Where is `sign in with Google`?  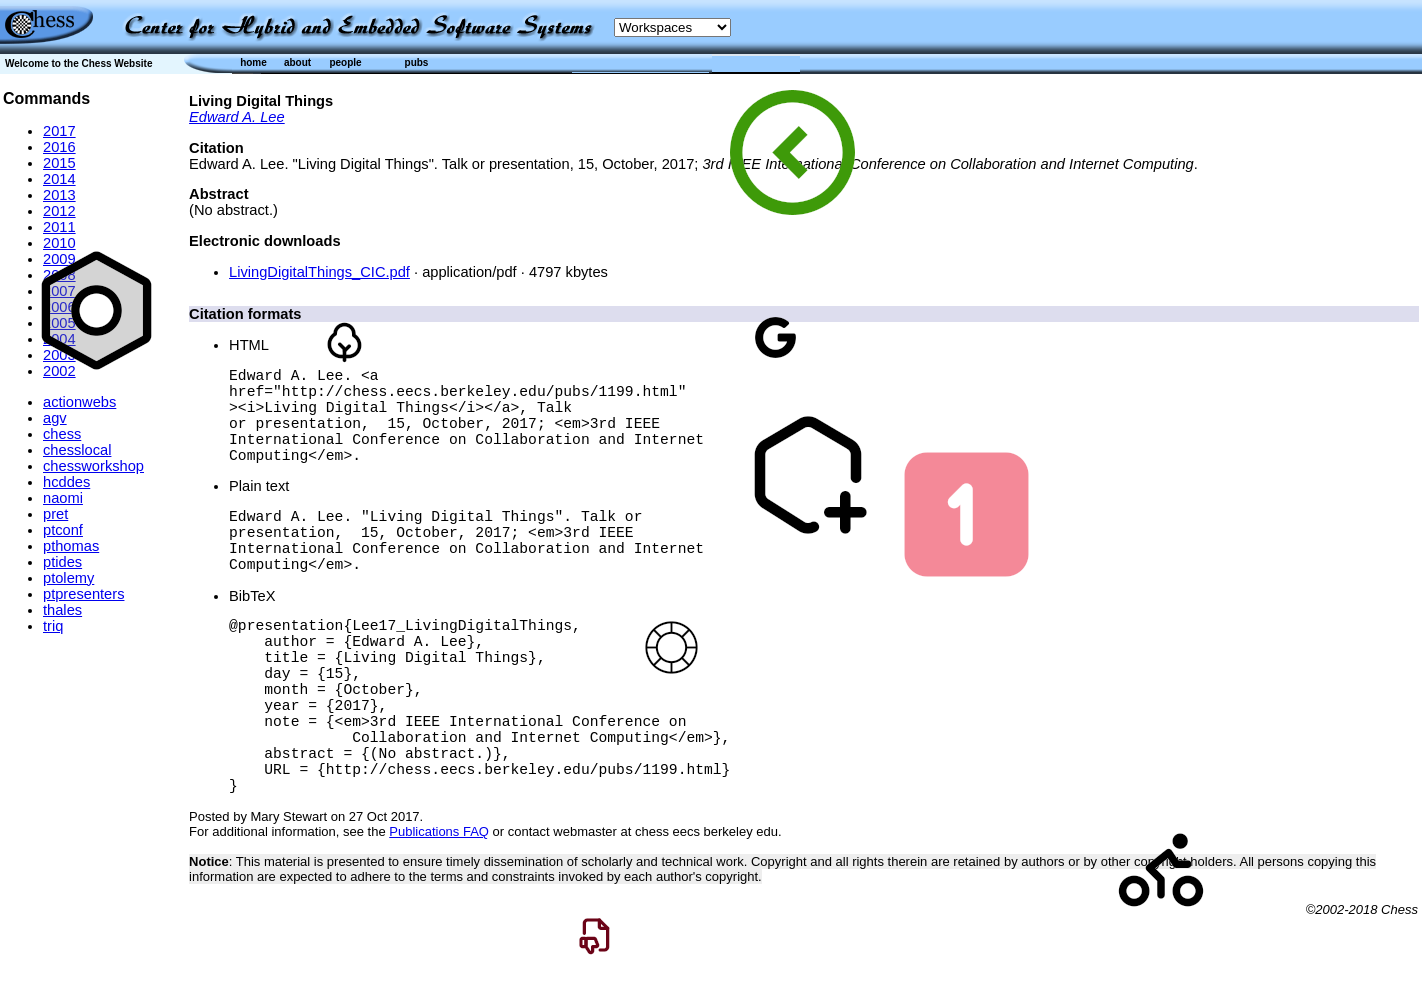
sign in with Google is located at coordinates (775, 337).